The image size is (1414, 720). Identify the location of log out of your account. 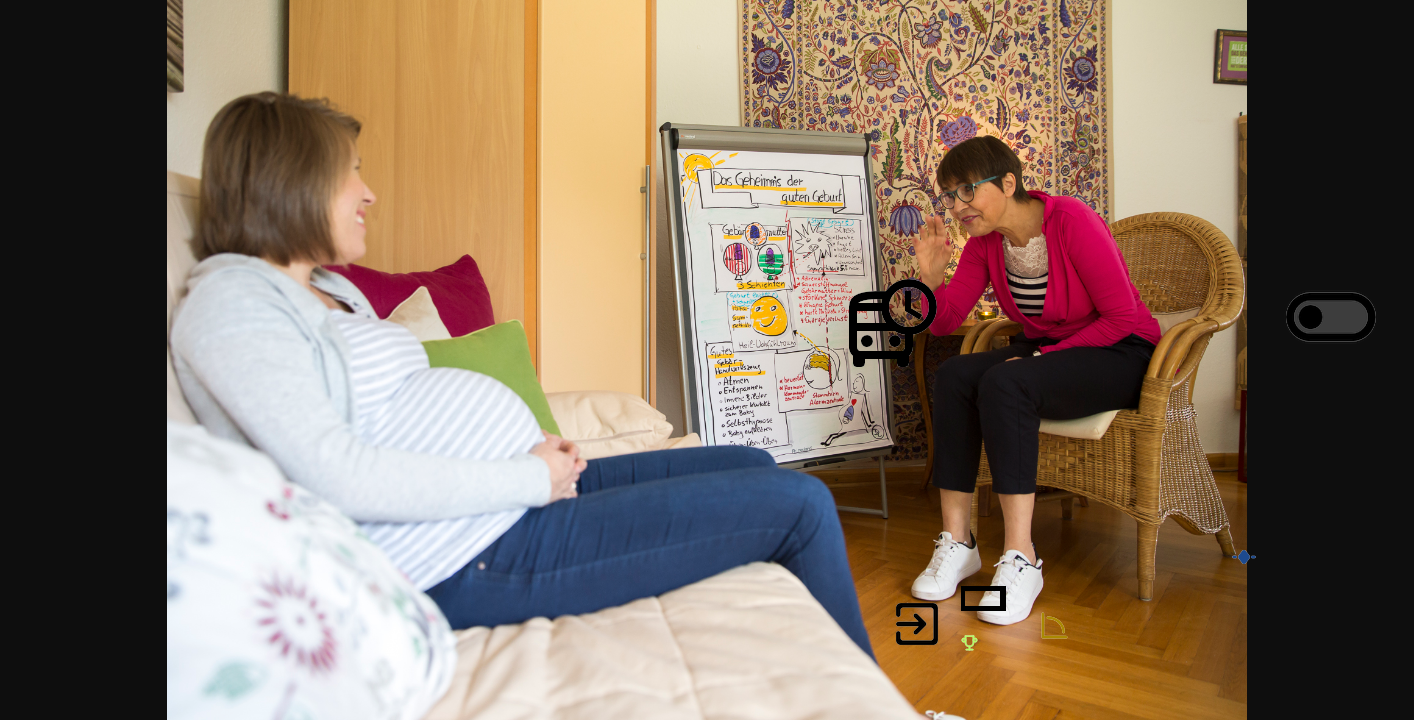
(917, 624).